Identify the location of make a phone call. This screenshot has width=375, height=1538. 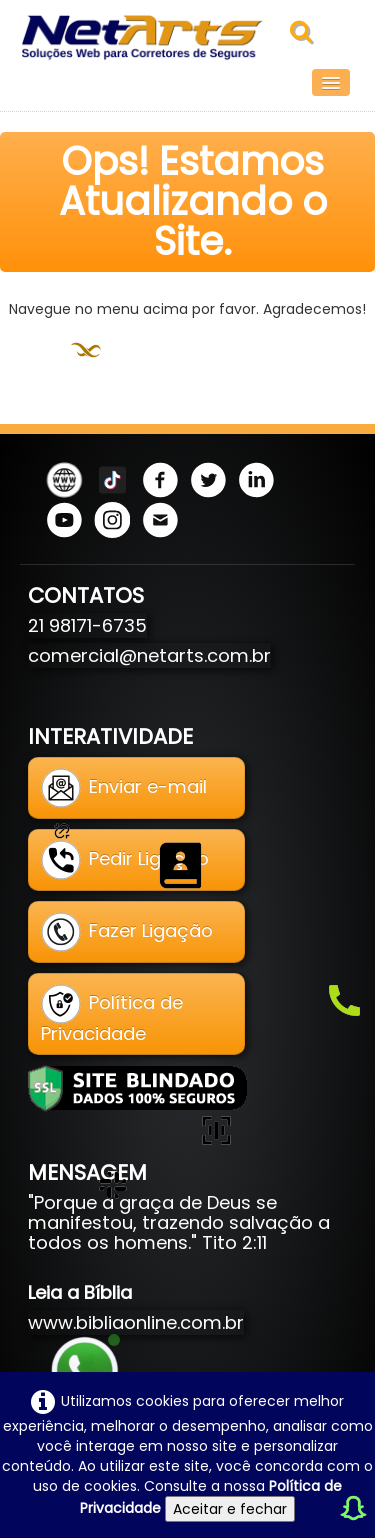
(344, 1000).